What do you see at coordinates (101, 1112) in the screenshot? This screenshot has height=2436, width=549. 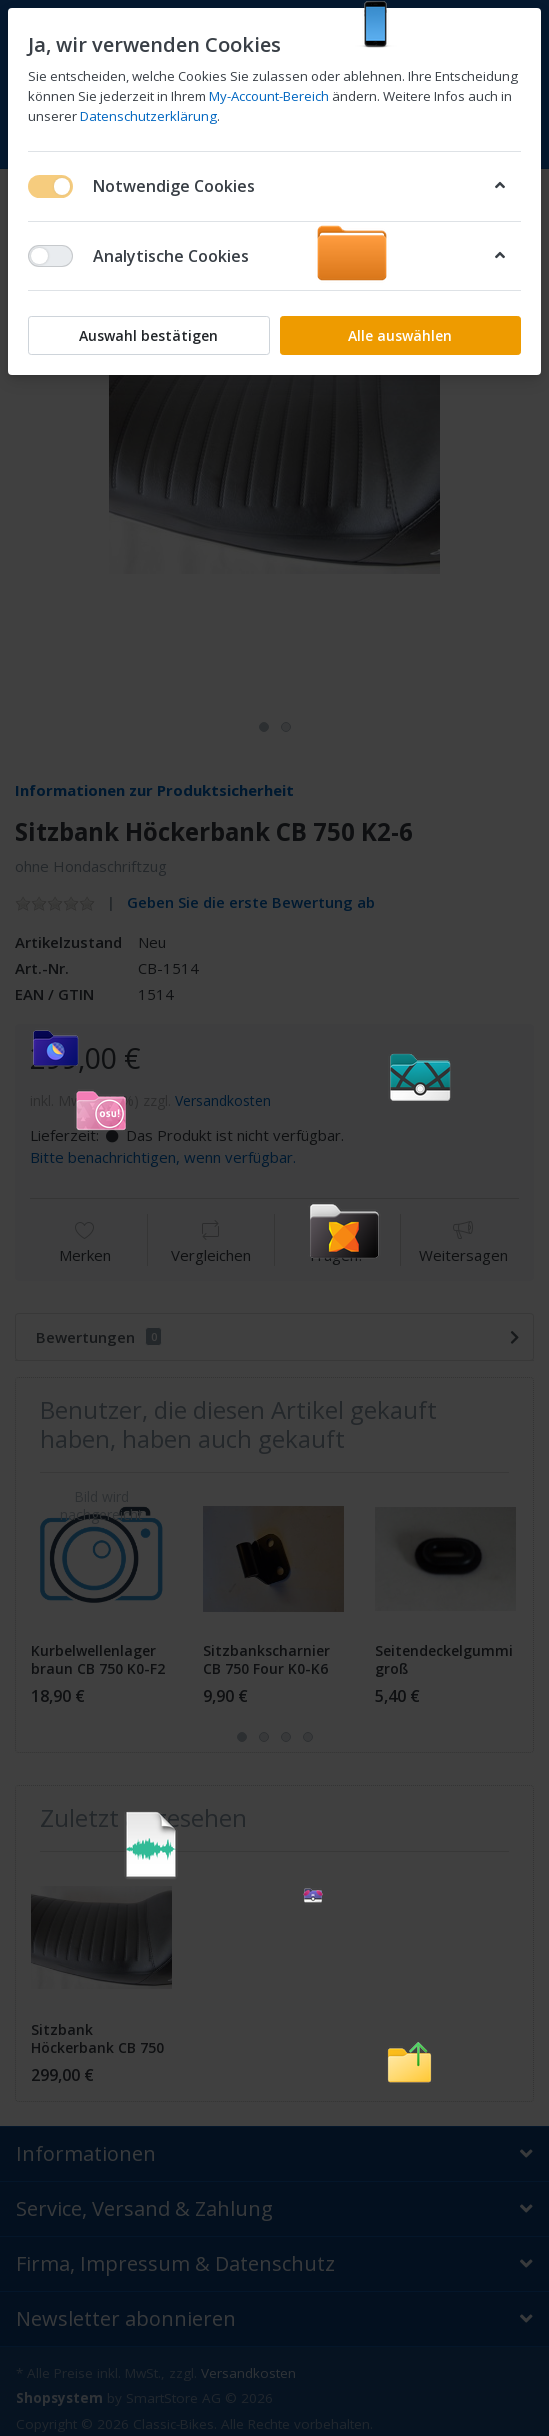 I see `open your osu! game files folder` at bounding box center [101, 1112].